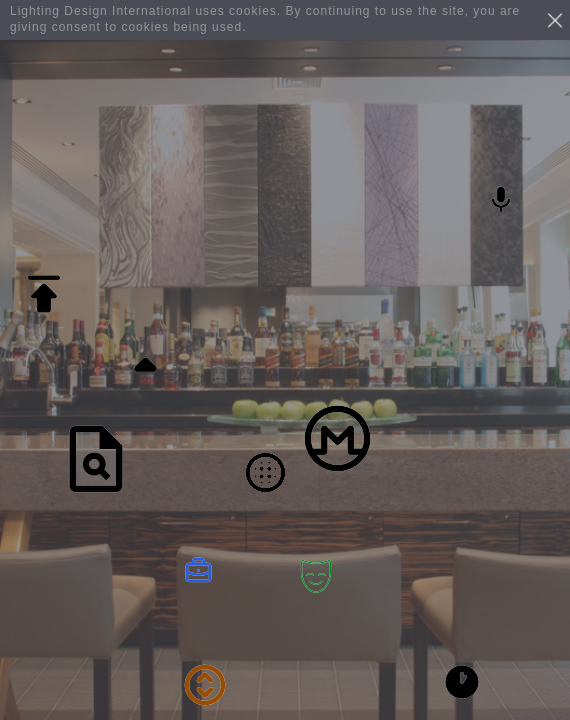  I want to click on search within a document, so click(96, 459).